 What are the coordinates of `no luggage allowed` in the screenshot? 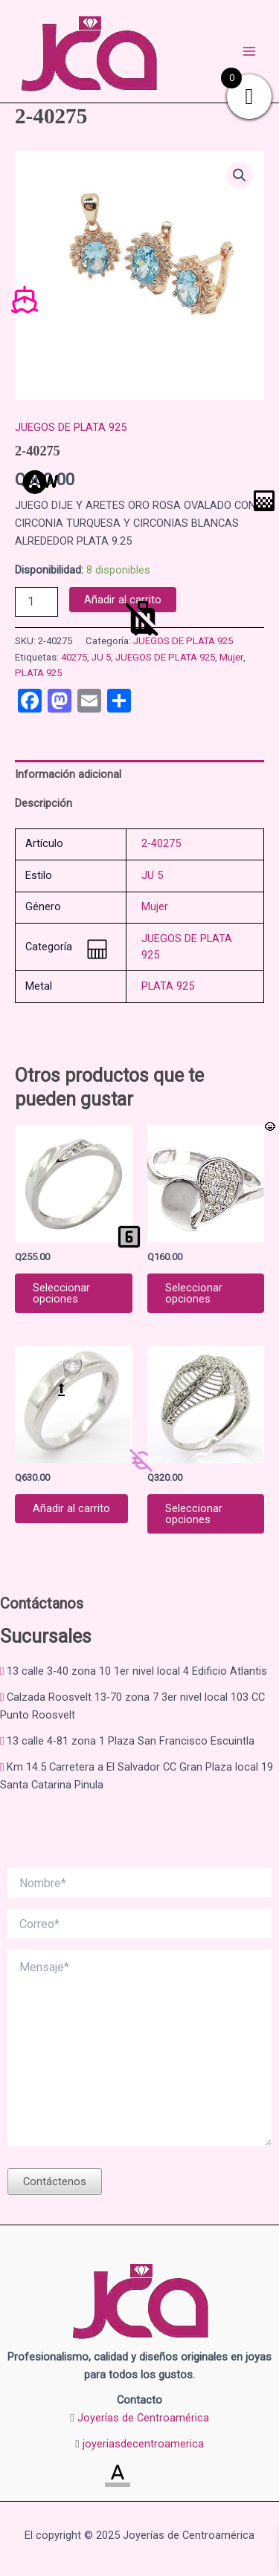 It's located at (143, 618).